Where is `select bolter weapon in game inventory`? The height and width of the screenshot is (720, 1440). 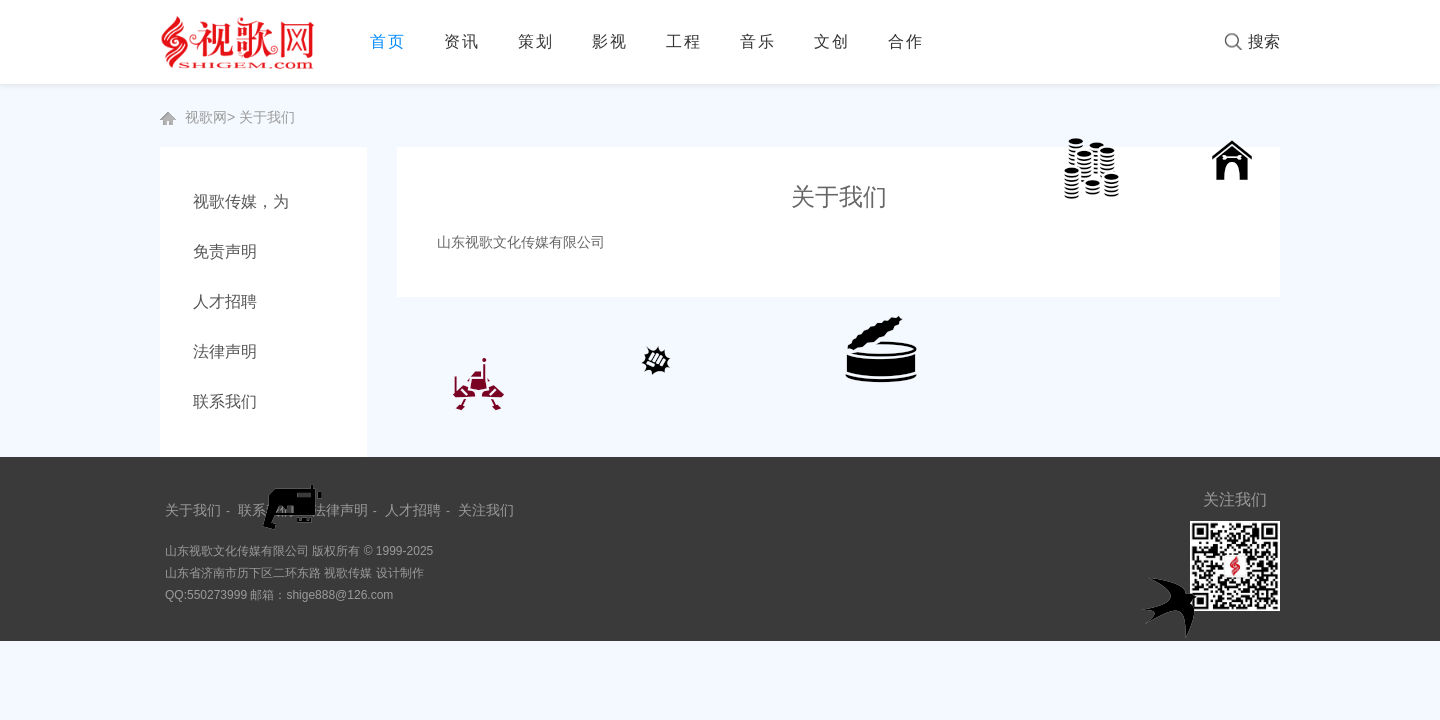 select bolter weapon in game inventory is located at coordinates (292, 508).